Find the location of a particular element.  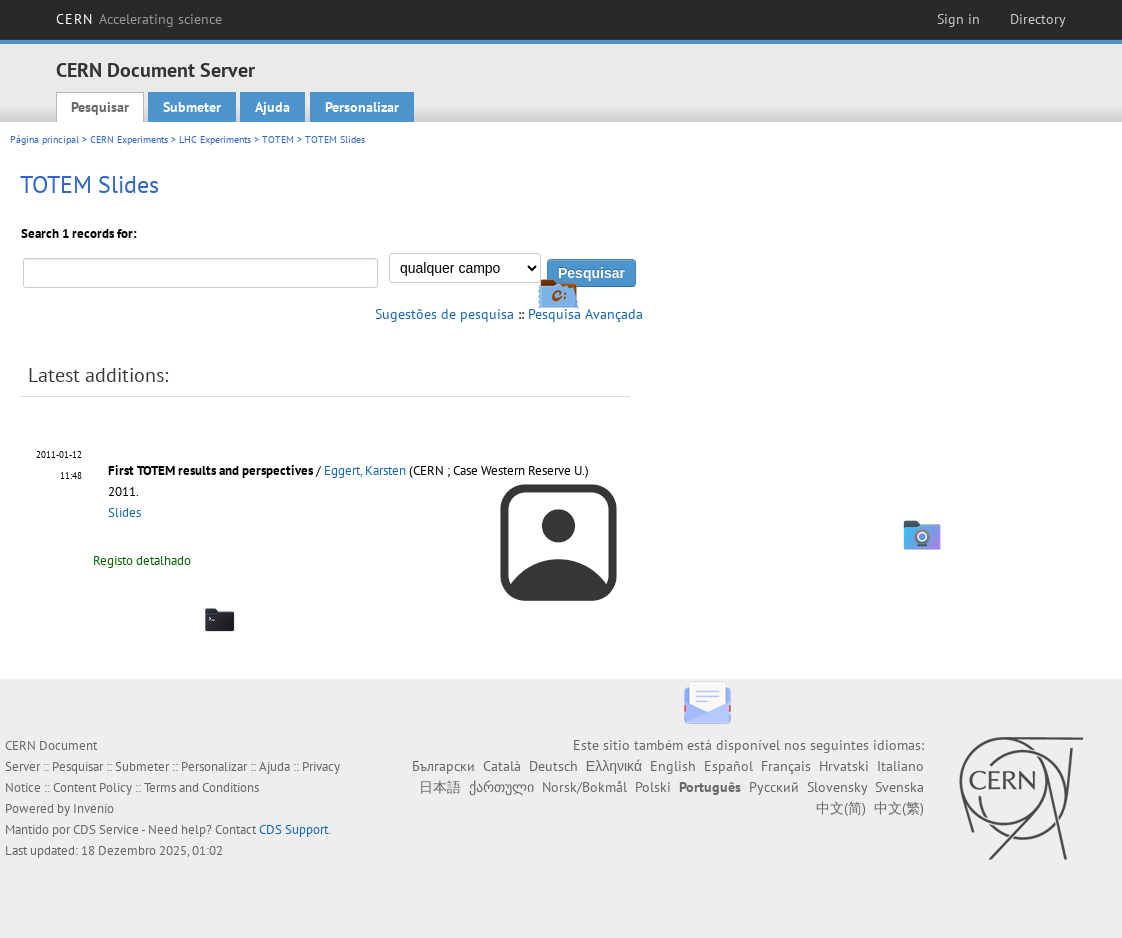

configure login screen settings is located at coordinates (558, 542).